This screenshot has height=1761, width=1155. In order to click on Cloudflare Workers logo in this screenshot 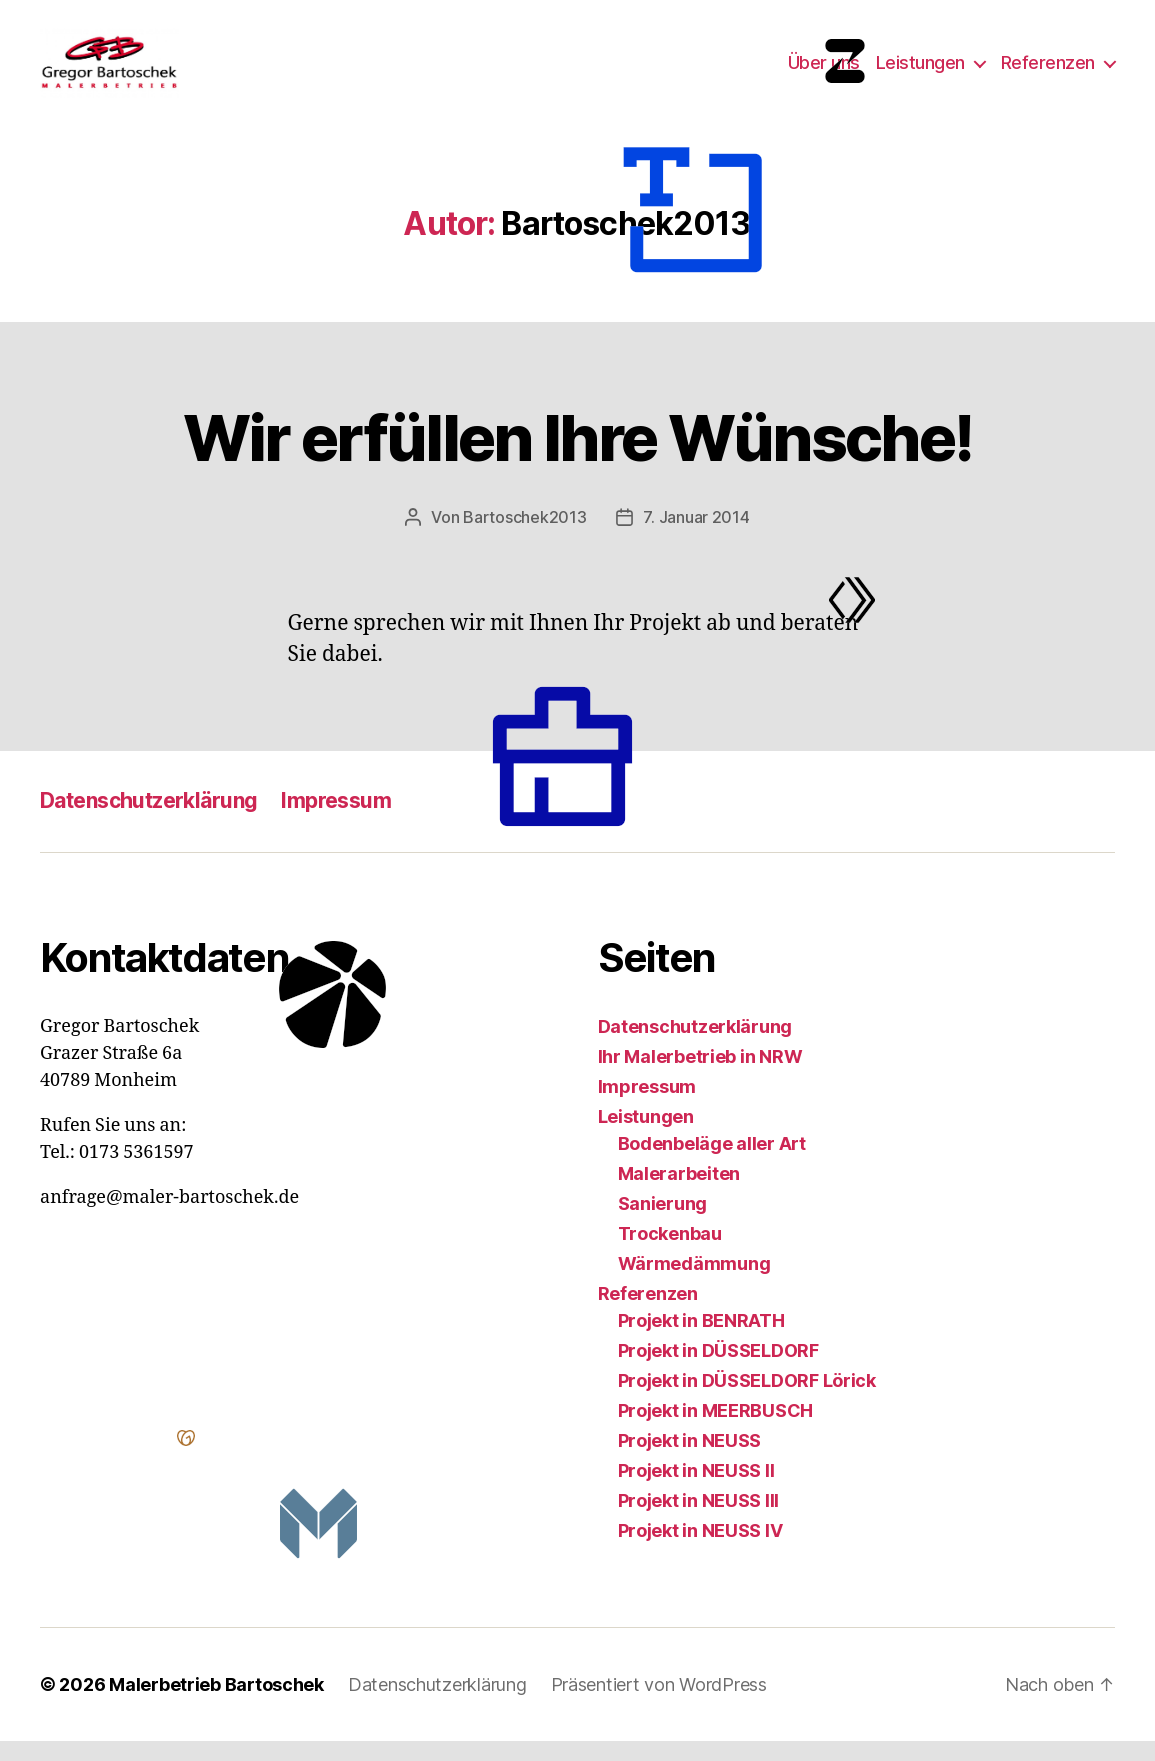, I will do `click(852, 600)`.